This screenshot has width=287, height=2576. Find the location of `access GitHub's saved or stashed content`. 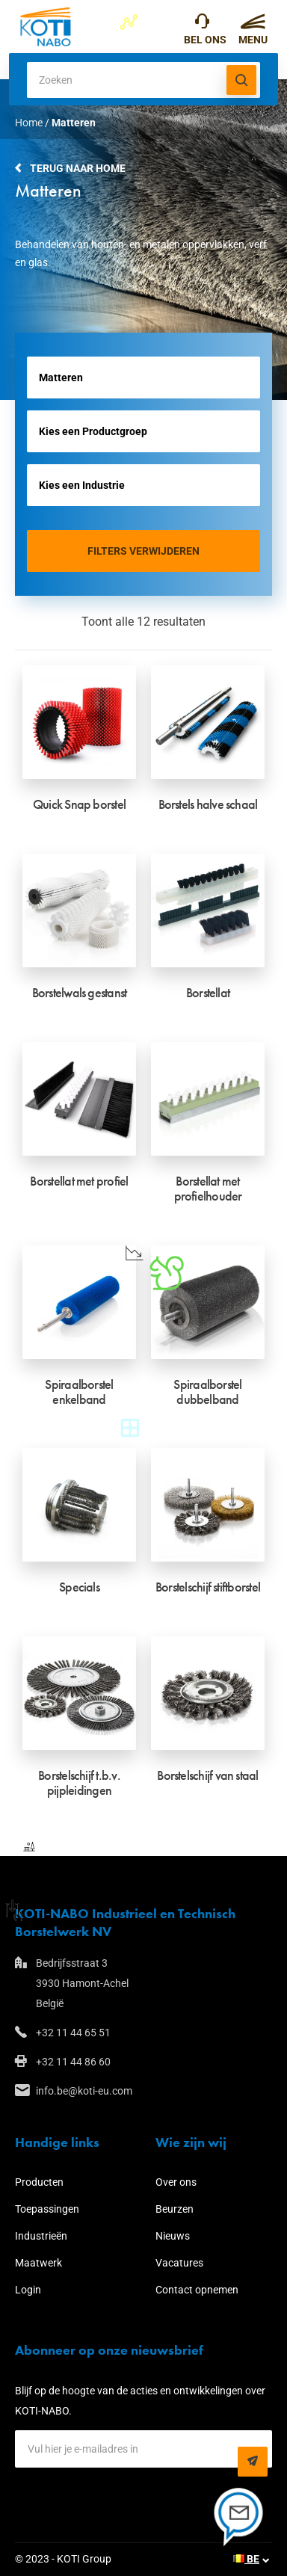

access GitHub's saved or stashed content is located at coordinates (166, 1272).